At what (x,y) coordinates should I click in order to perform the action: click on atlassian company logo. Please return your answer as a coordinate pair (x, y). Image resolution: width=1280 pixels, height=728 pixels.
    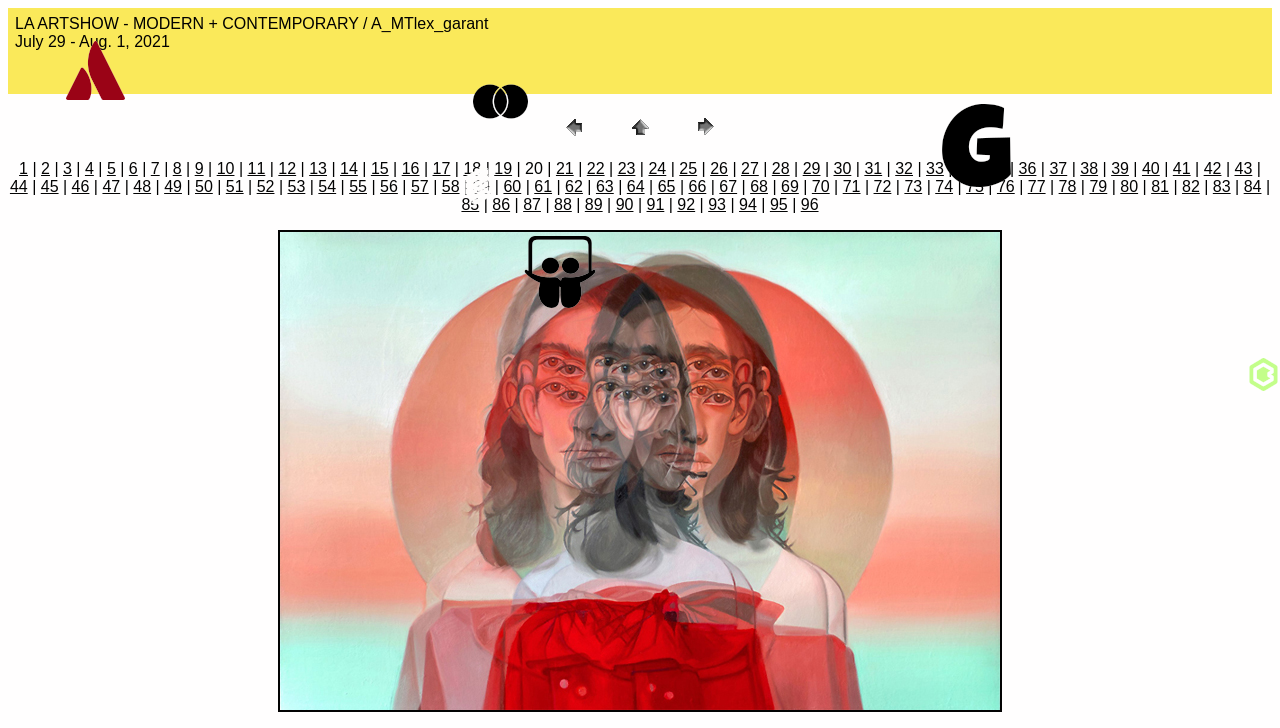
    Looking at the image, I should click on (95, 70).